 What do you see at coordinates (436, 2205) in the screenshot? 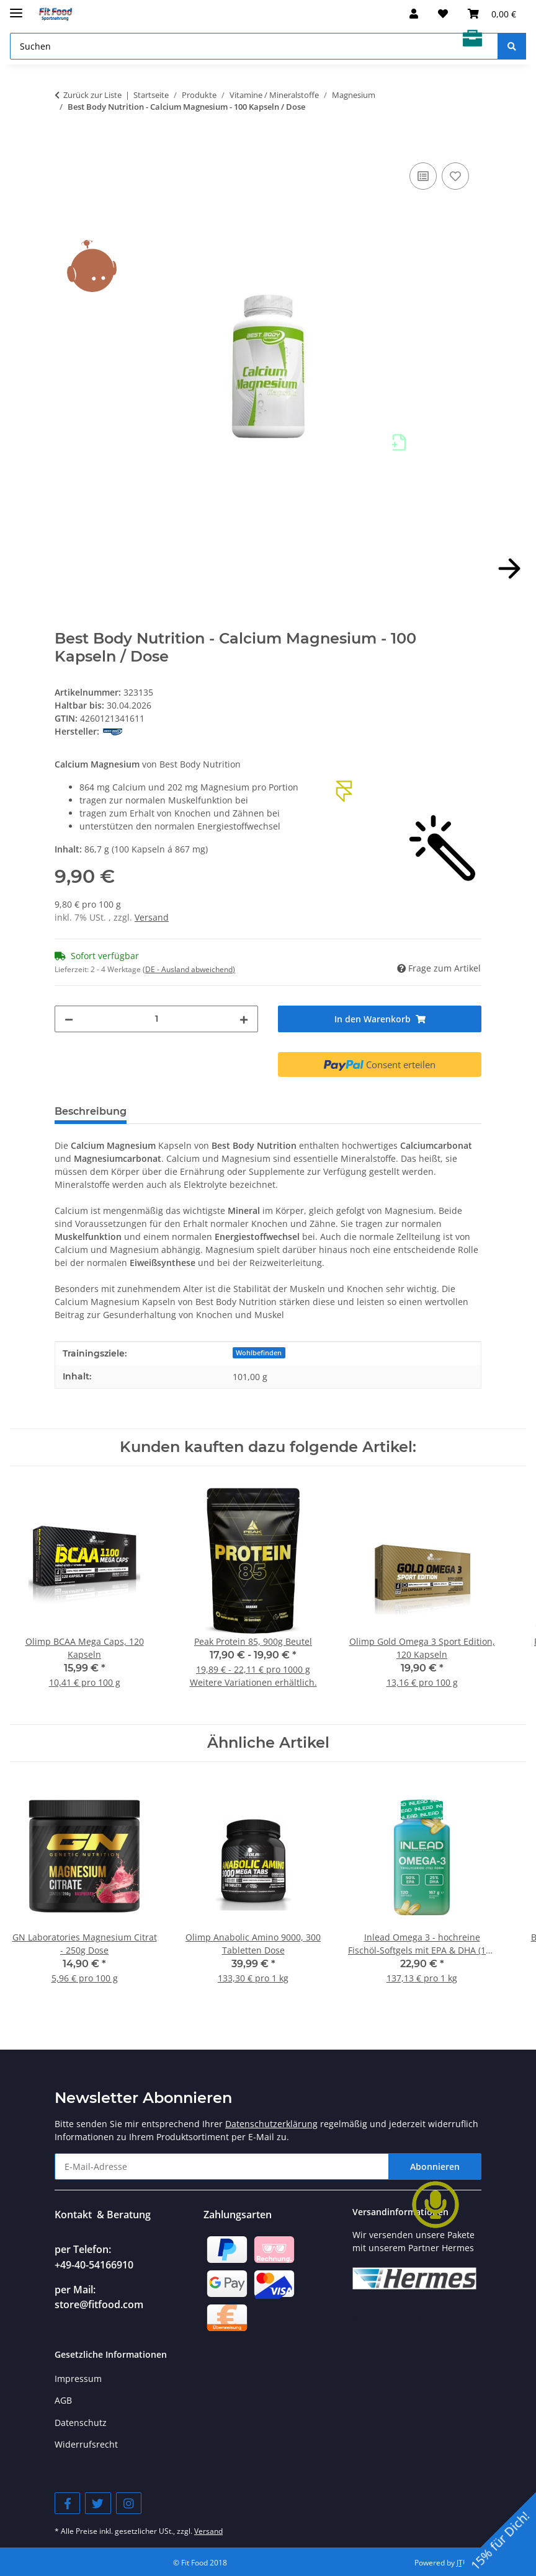
I see `tap to start voice input` at bounding box center [436, 2205].